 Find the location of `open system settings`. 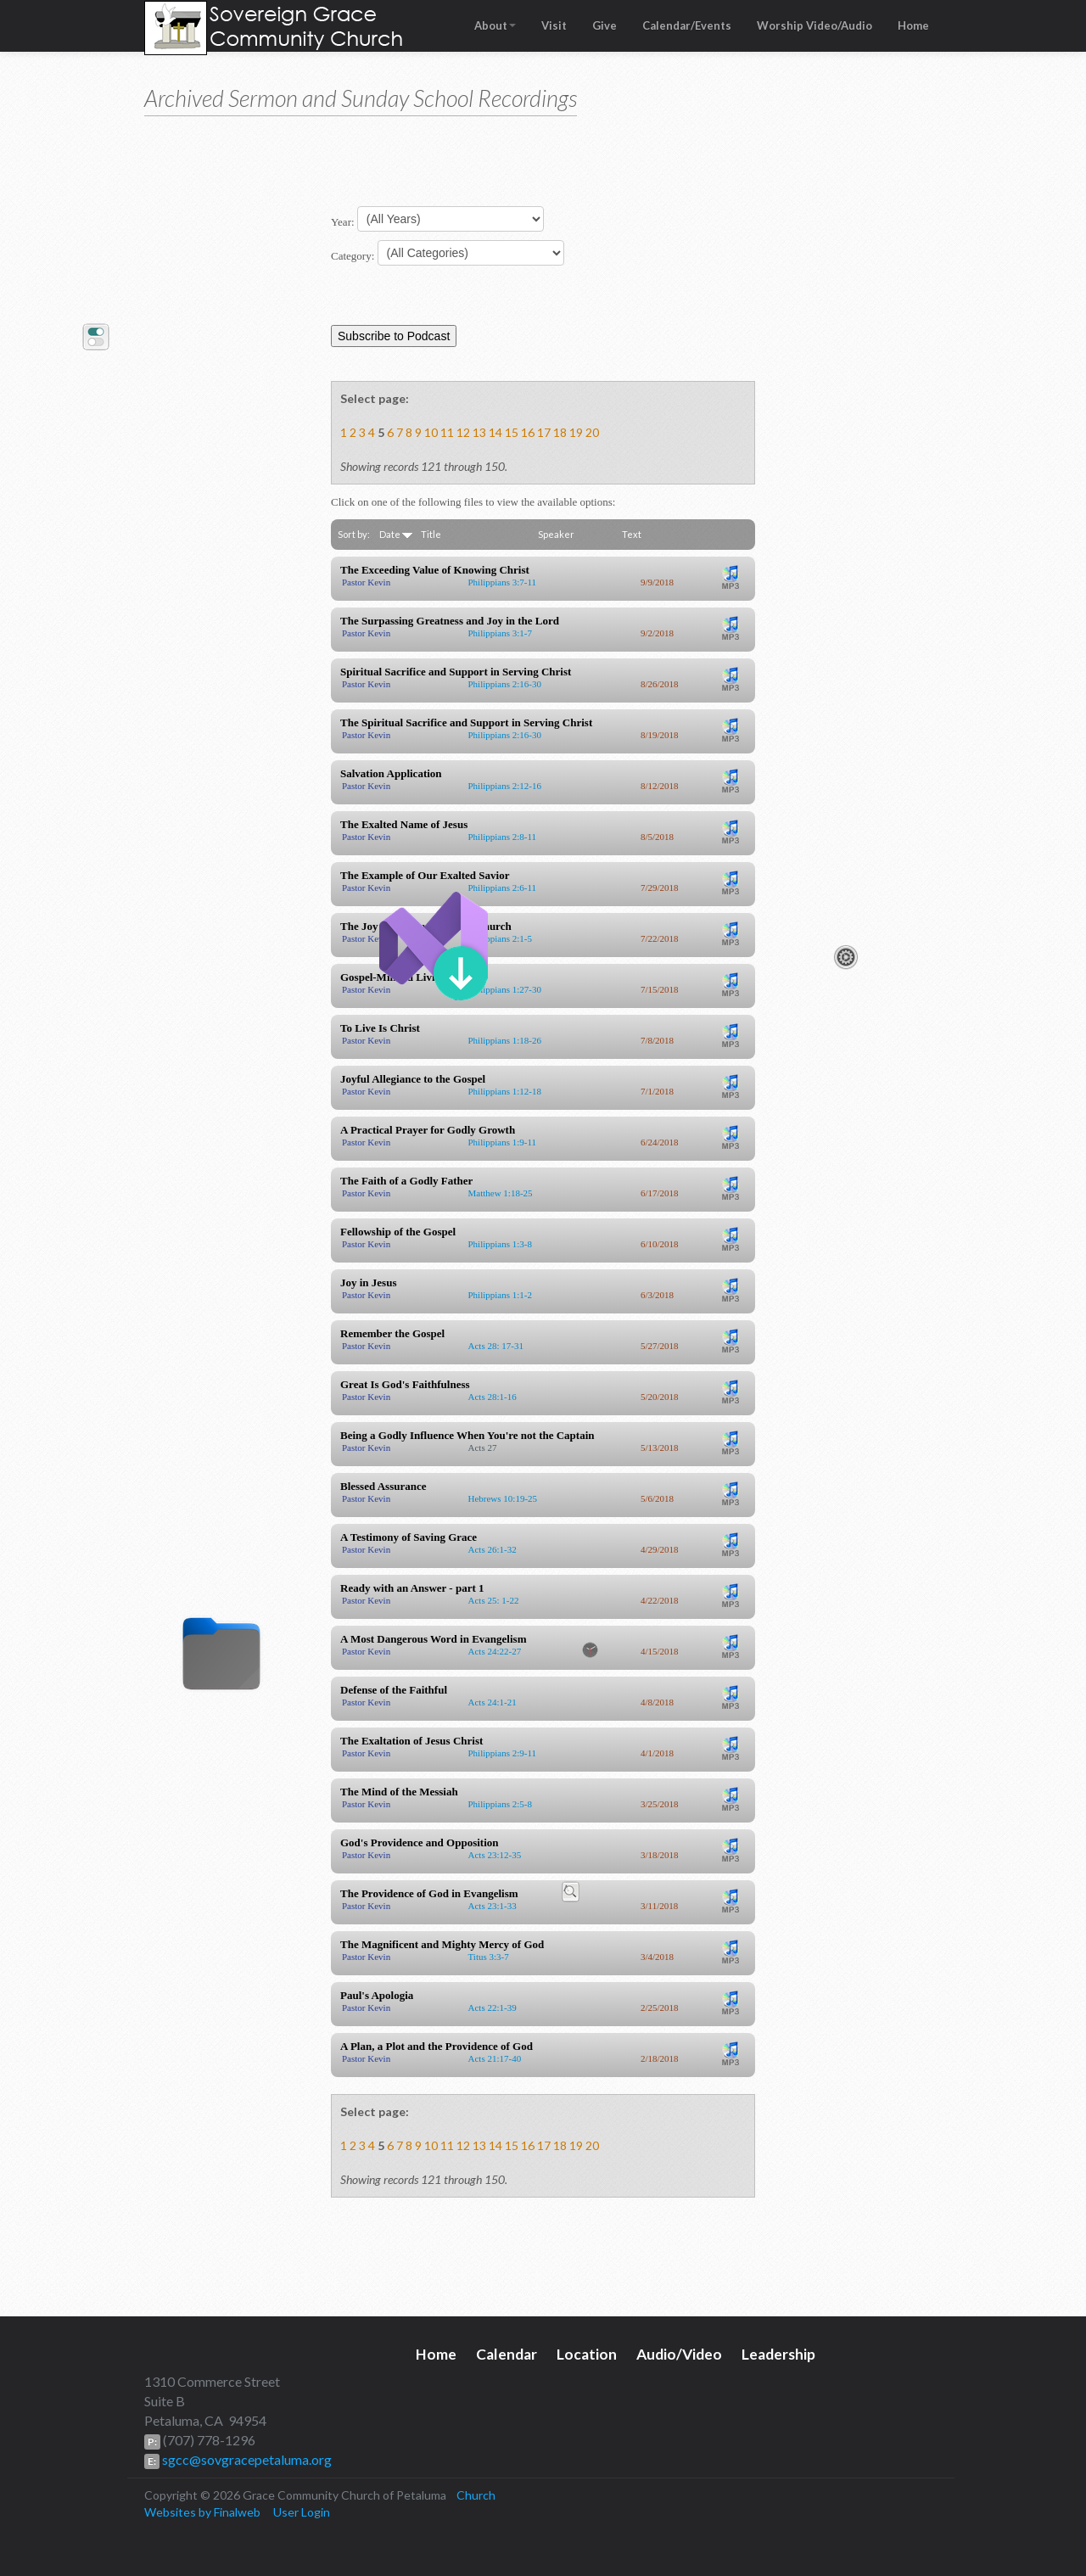

open system settings is located at coordinates (846, 957).